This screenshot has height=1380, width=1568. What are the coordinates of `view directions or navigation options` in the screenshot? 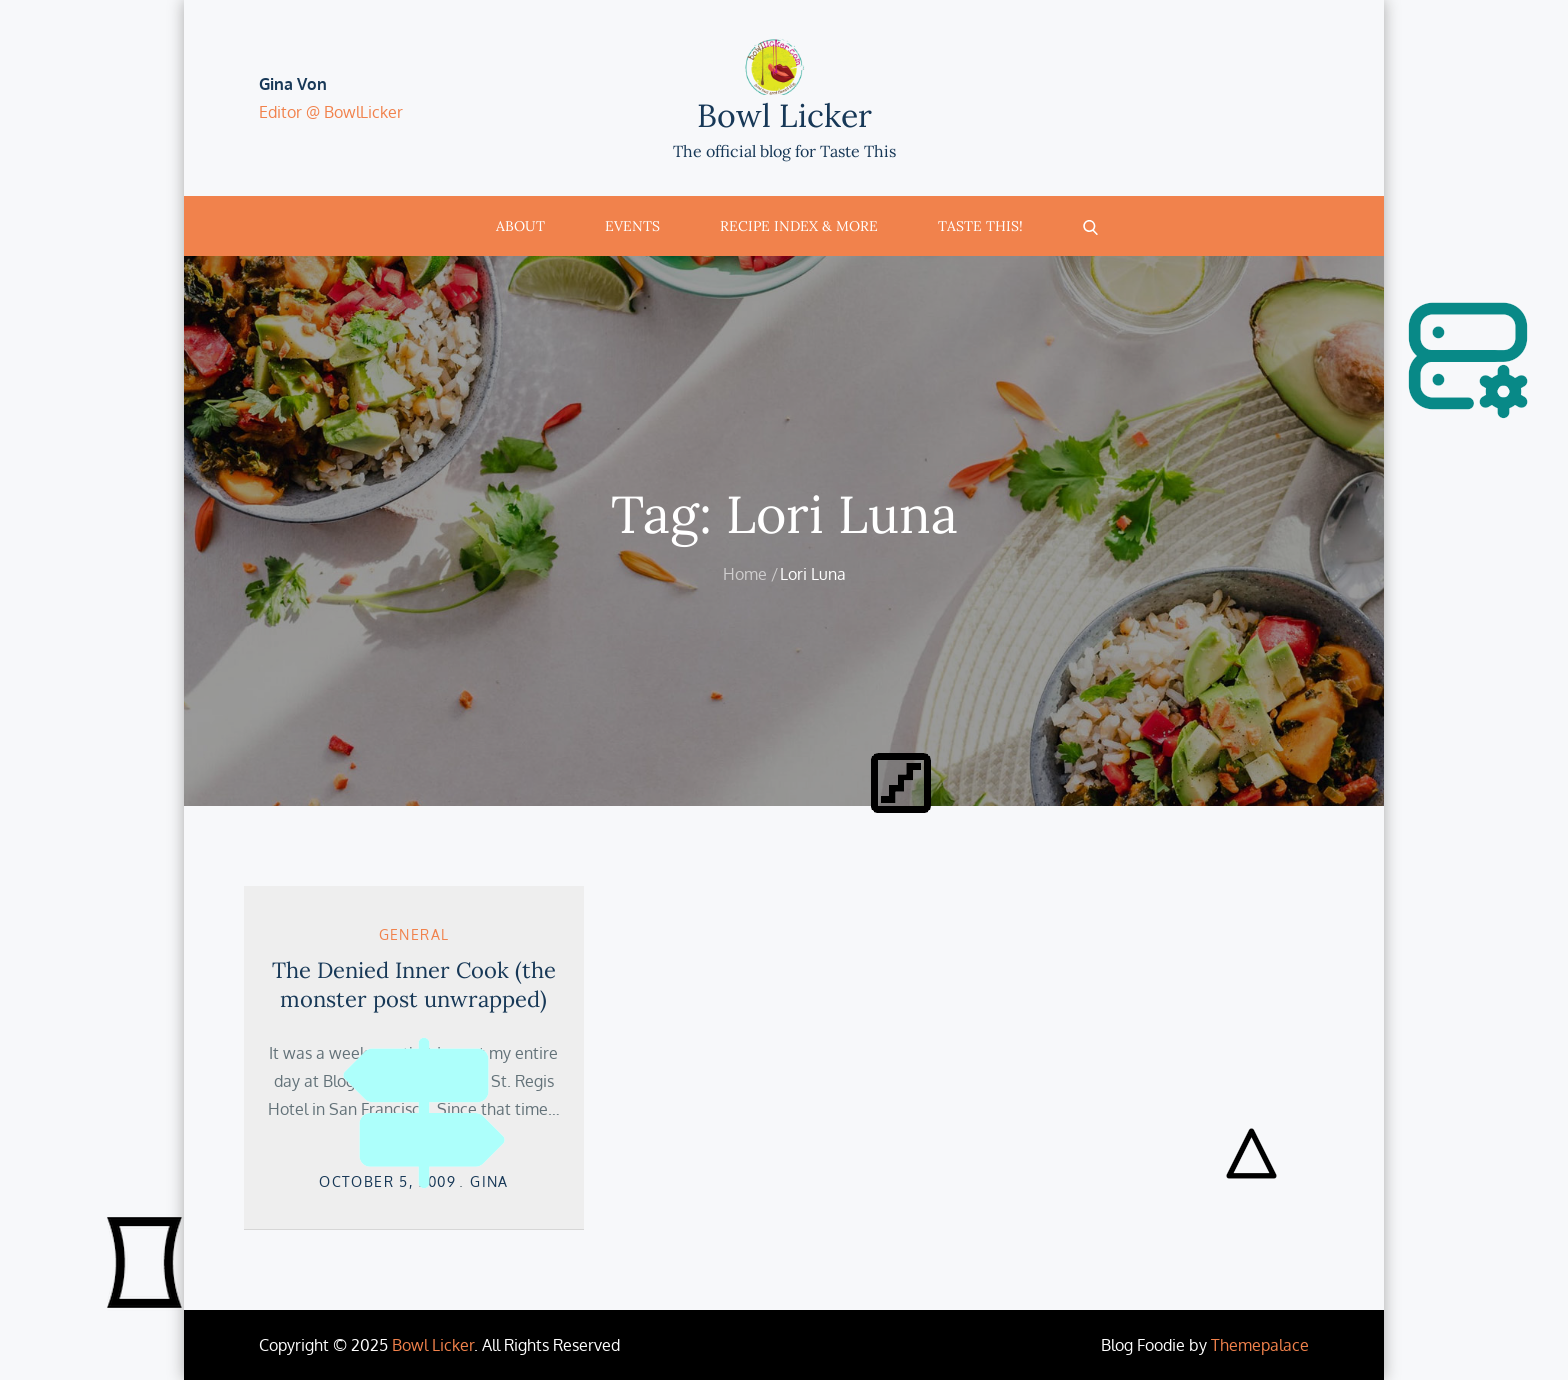 It's located at (424, 1113).